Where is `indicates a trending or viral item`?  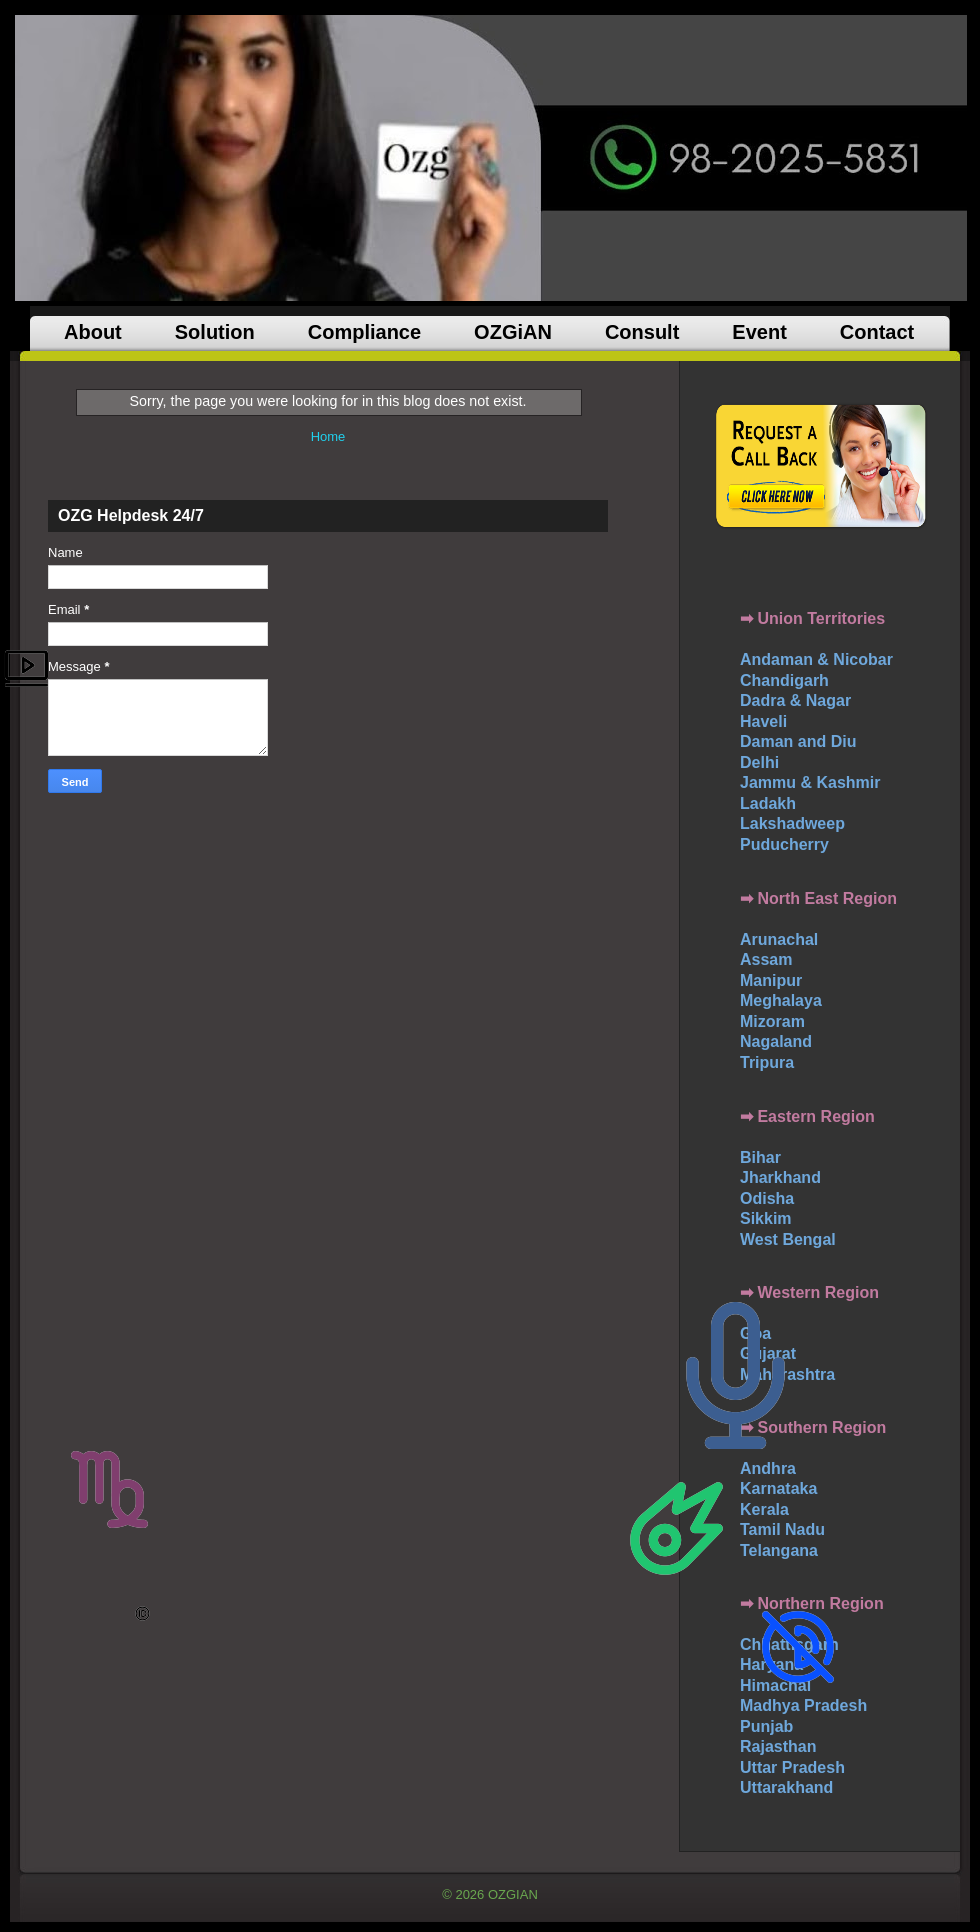
indicates a trending or viral item is located at coordinates (676, 1528).